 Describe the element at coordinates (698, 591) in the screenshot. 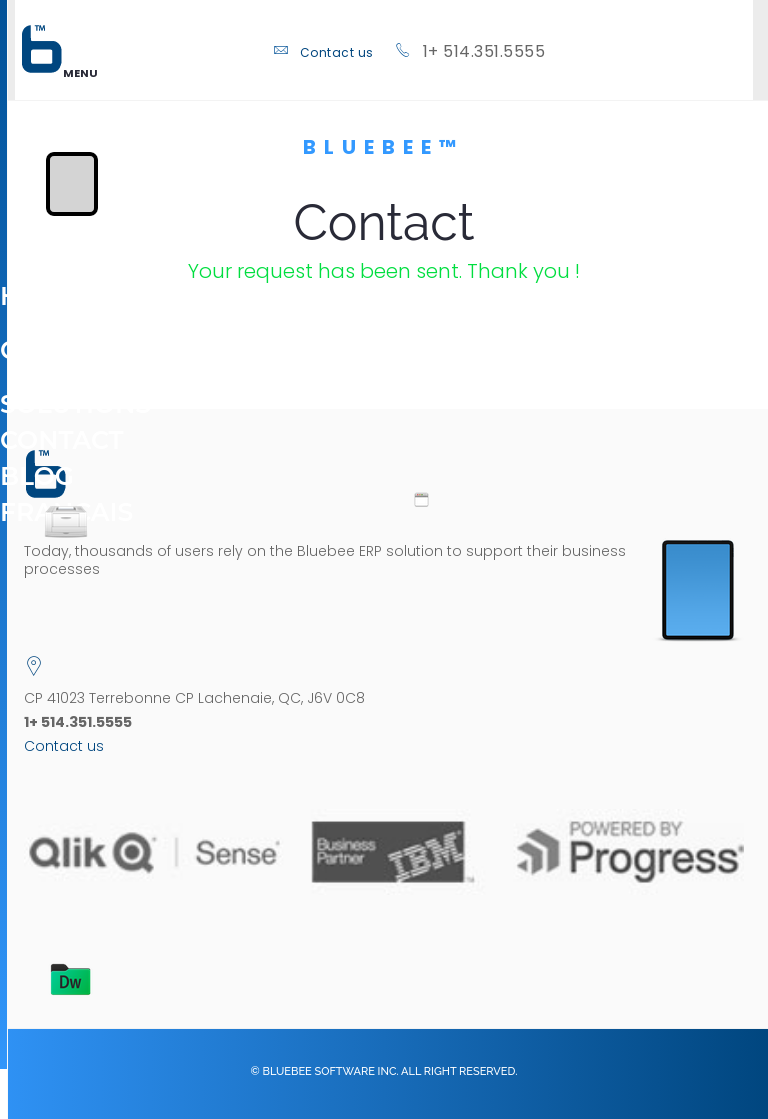

I see `iPad Air device icon` at that location.